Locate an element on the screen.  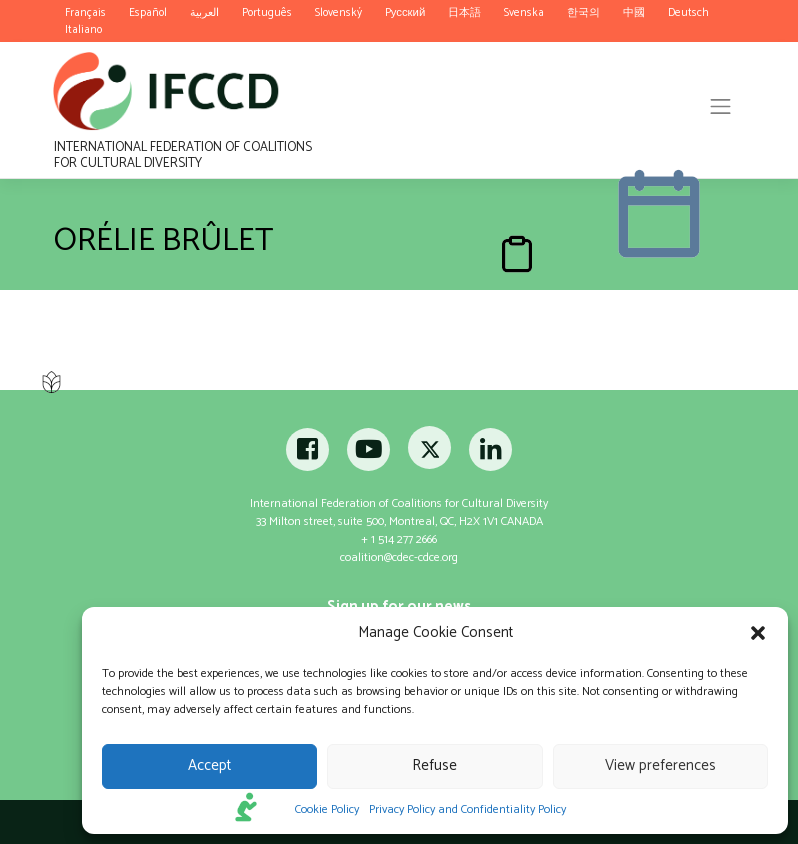
access prayer or meditation features is located at coordinates (246, 807).